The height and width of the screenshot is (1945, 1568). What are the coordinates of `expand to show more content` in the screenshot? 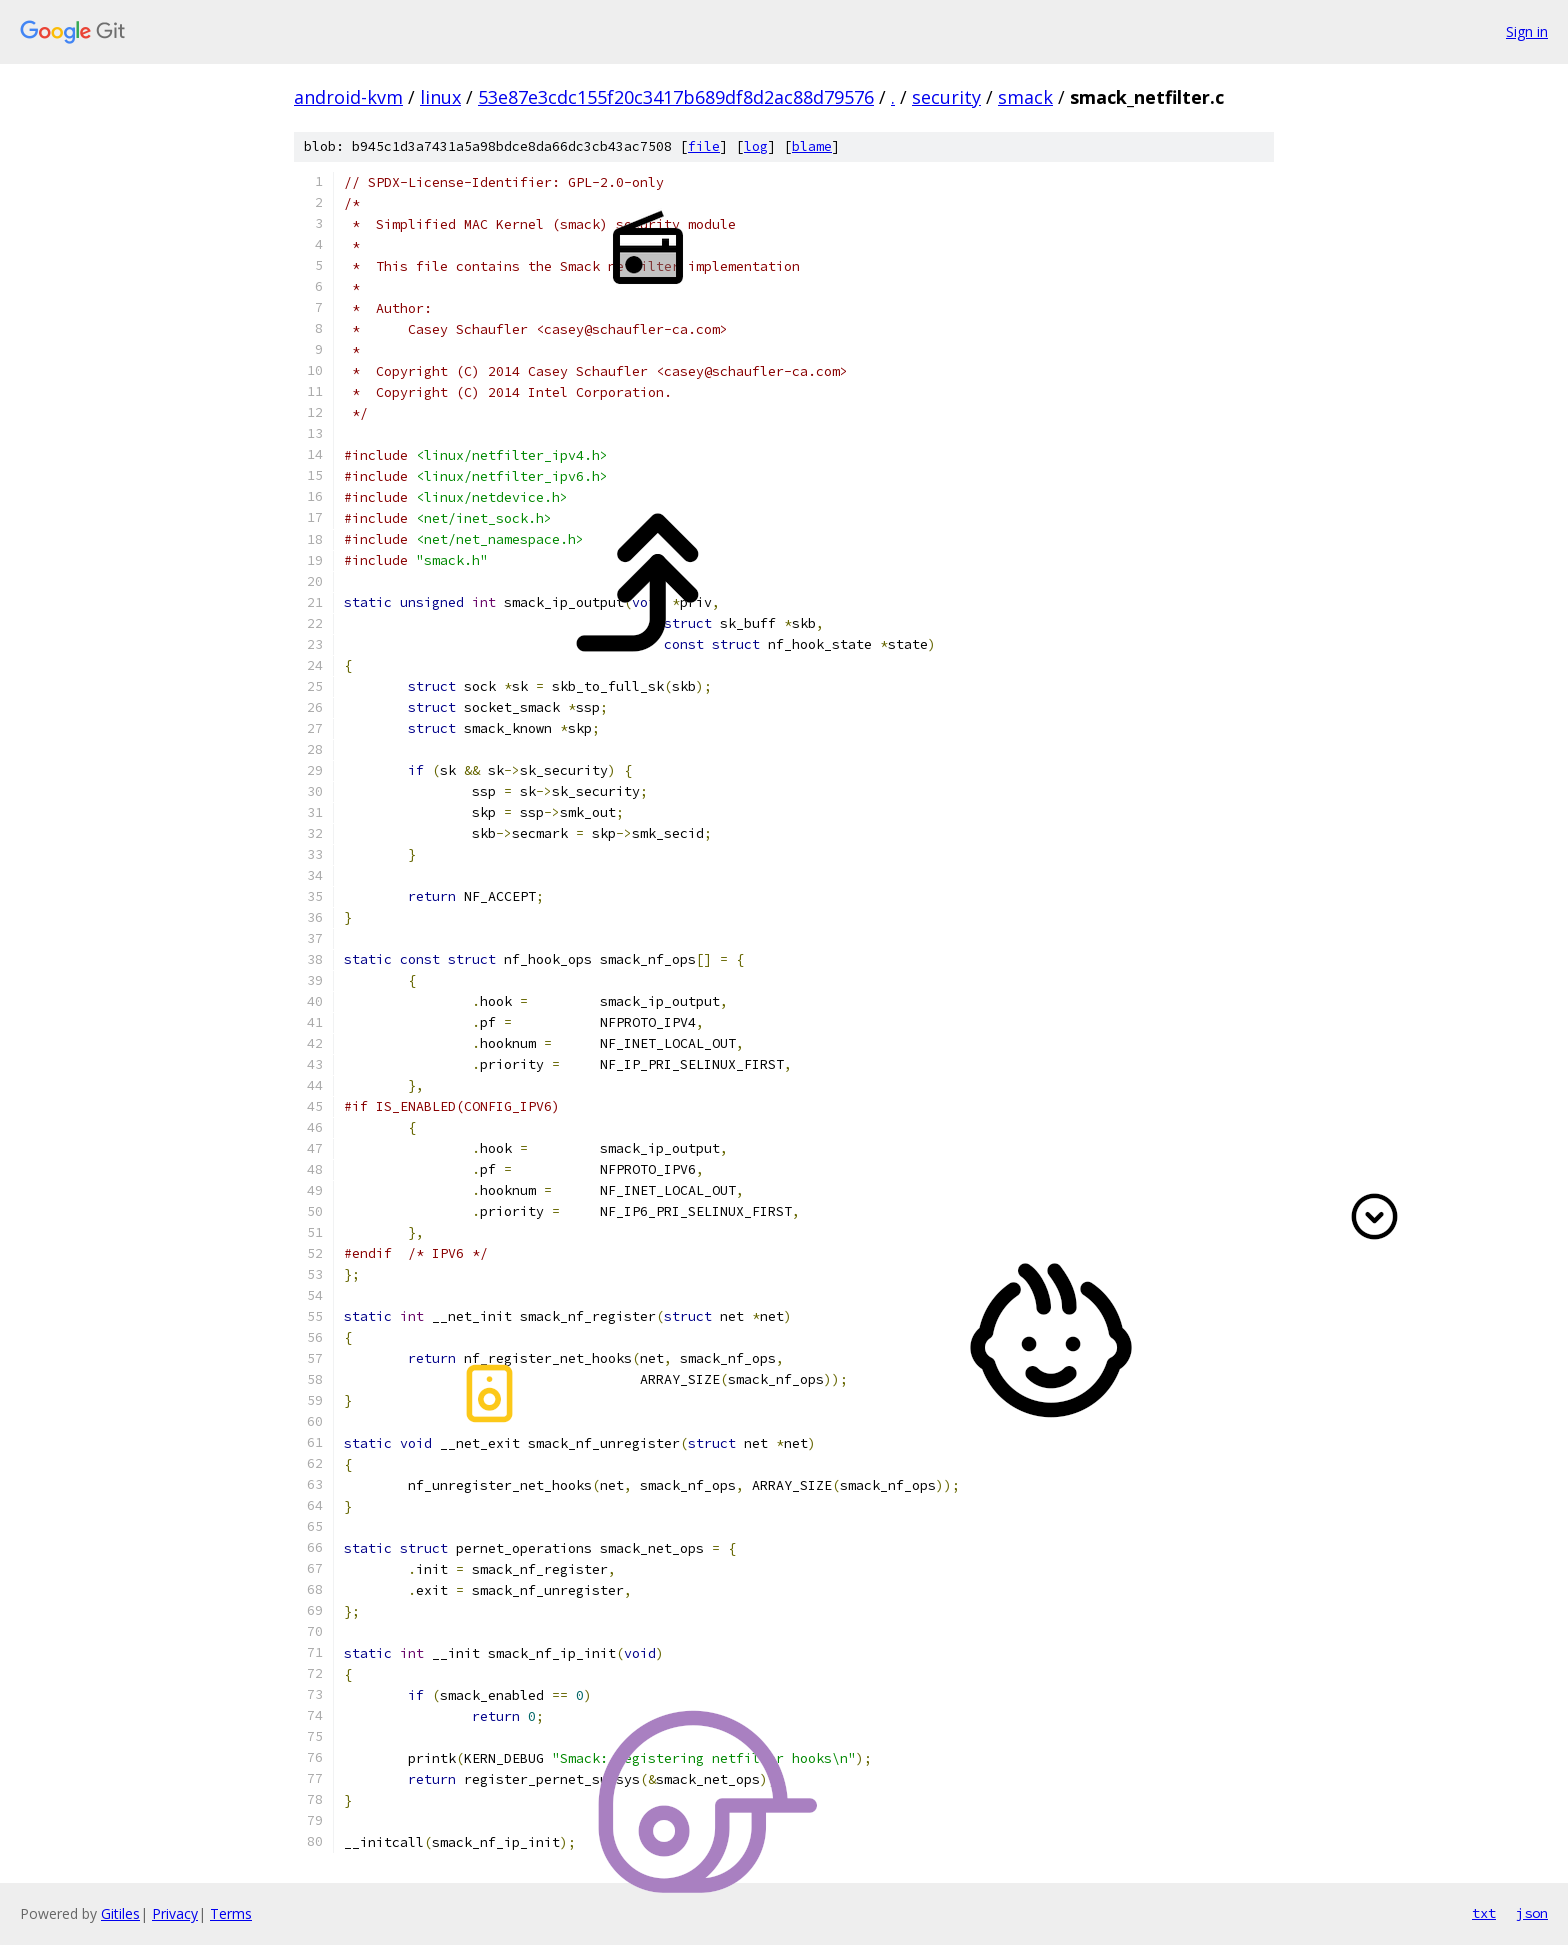 It's located at (1374, 1216).